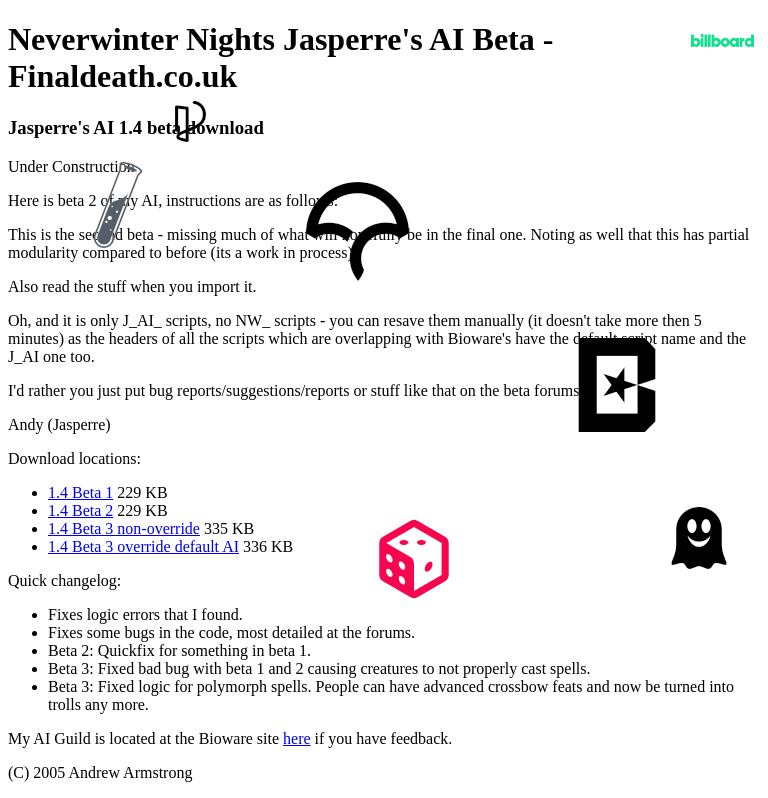 The width and height of the screenshot is (768, 798). Describe the element at coordinates (617, 385) in the screenshot. I see `open beatstars music marketplace` at that location.